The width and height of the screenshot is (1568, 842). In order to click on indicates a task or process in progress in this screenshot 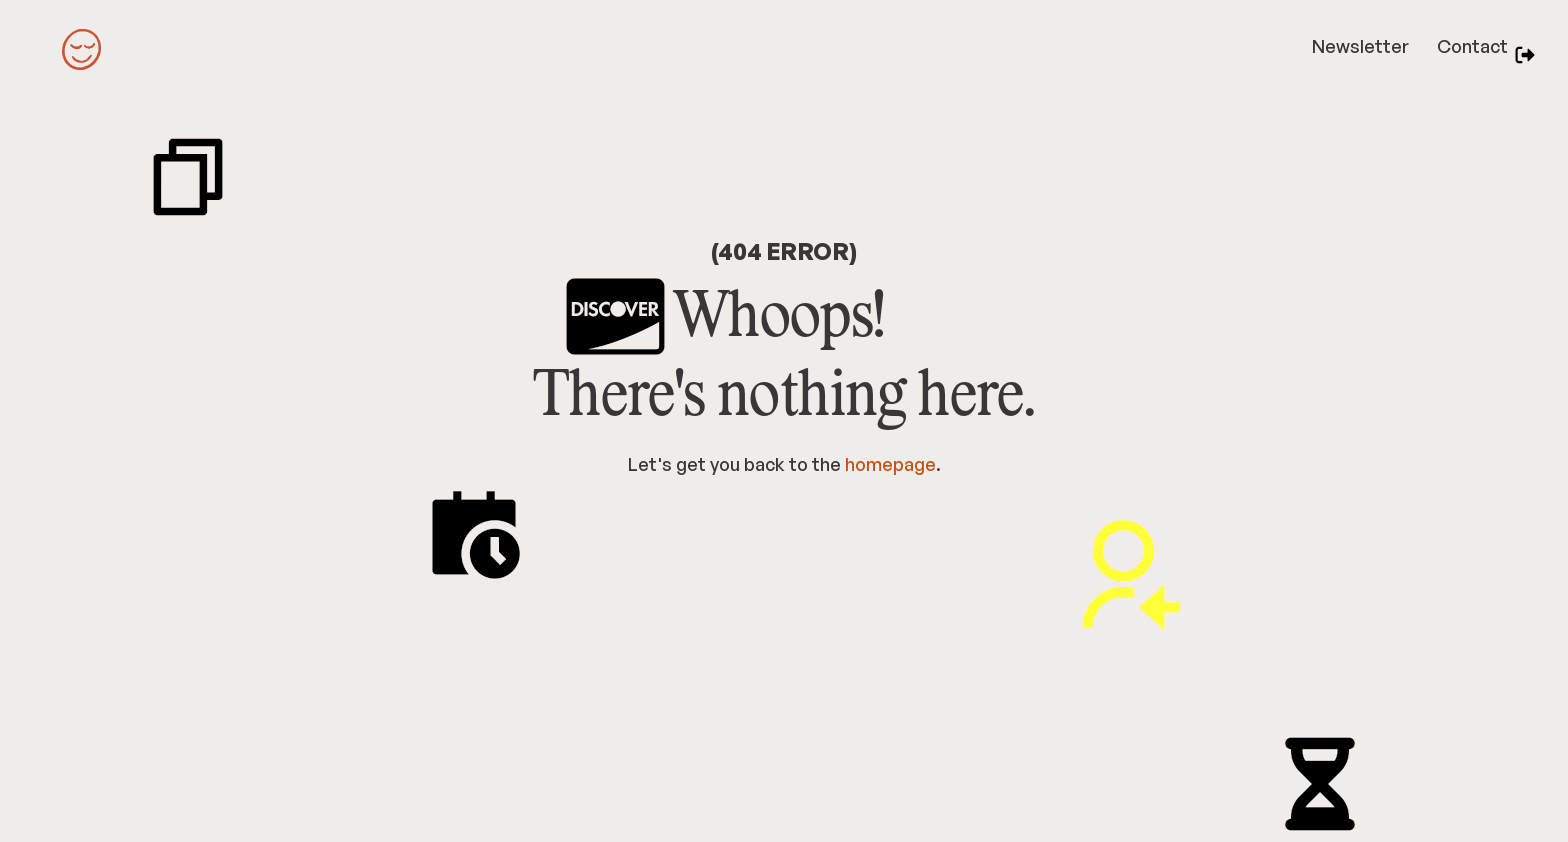, I will do `click(1320, 784)`.